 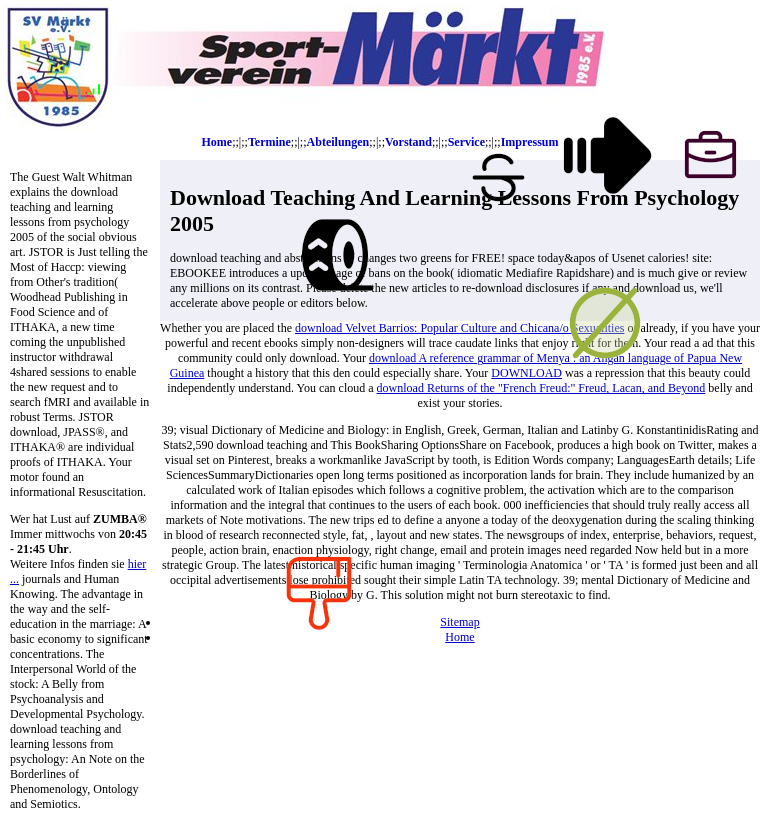 What do you see at coordinates (498, 177) in the screenshot?
I see `apply strikethrough formatting to selected text` at bounding box center [498, 177].